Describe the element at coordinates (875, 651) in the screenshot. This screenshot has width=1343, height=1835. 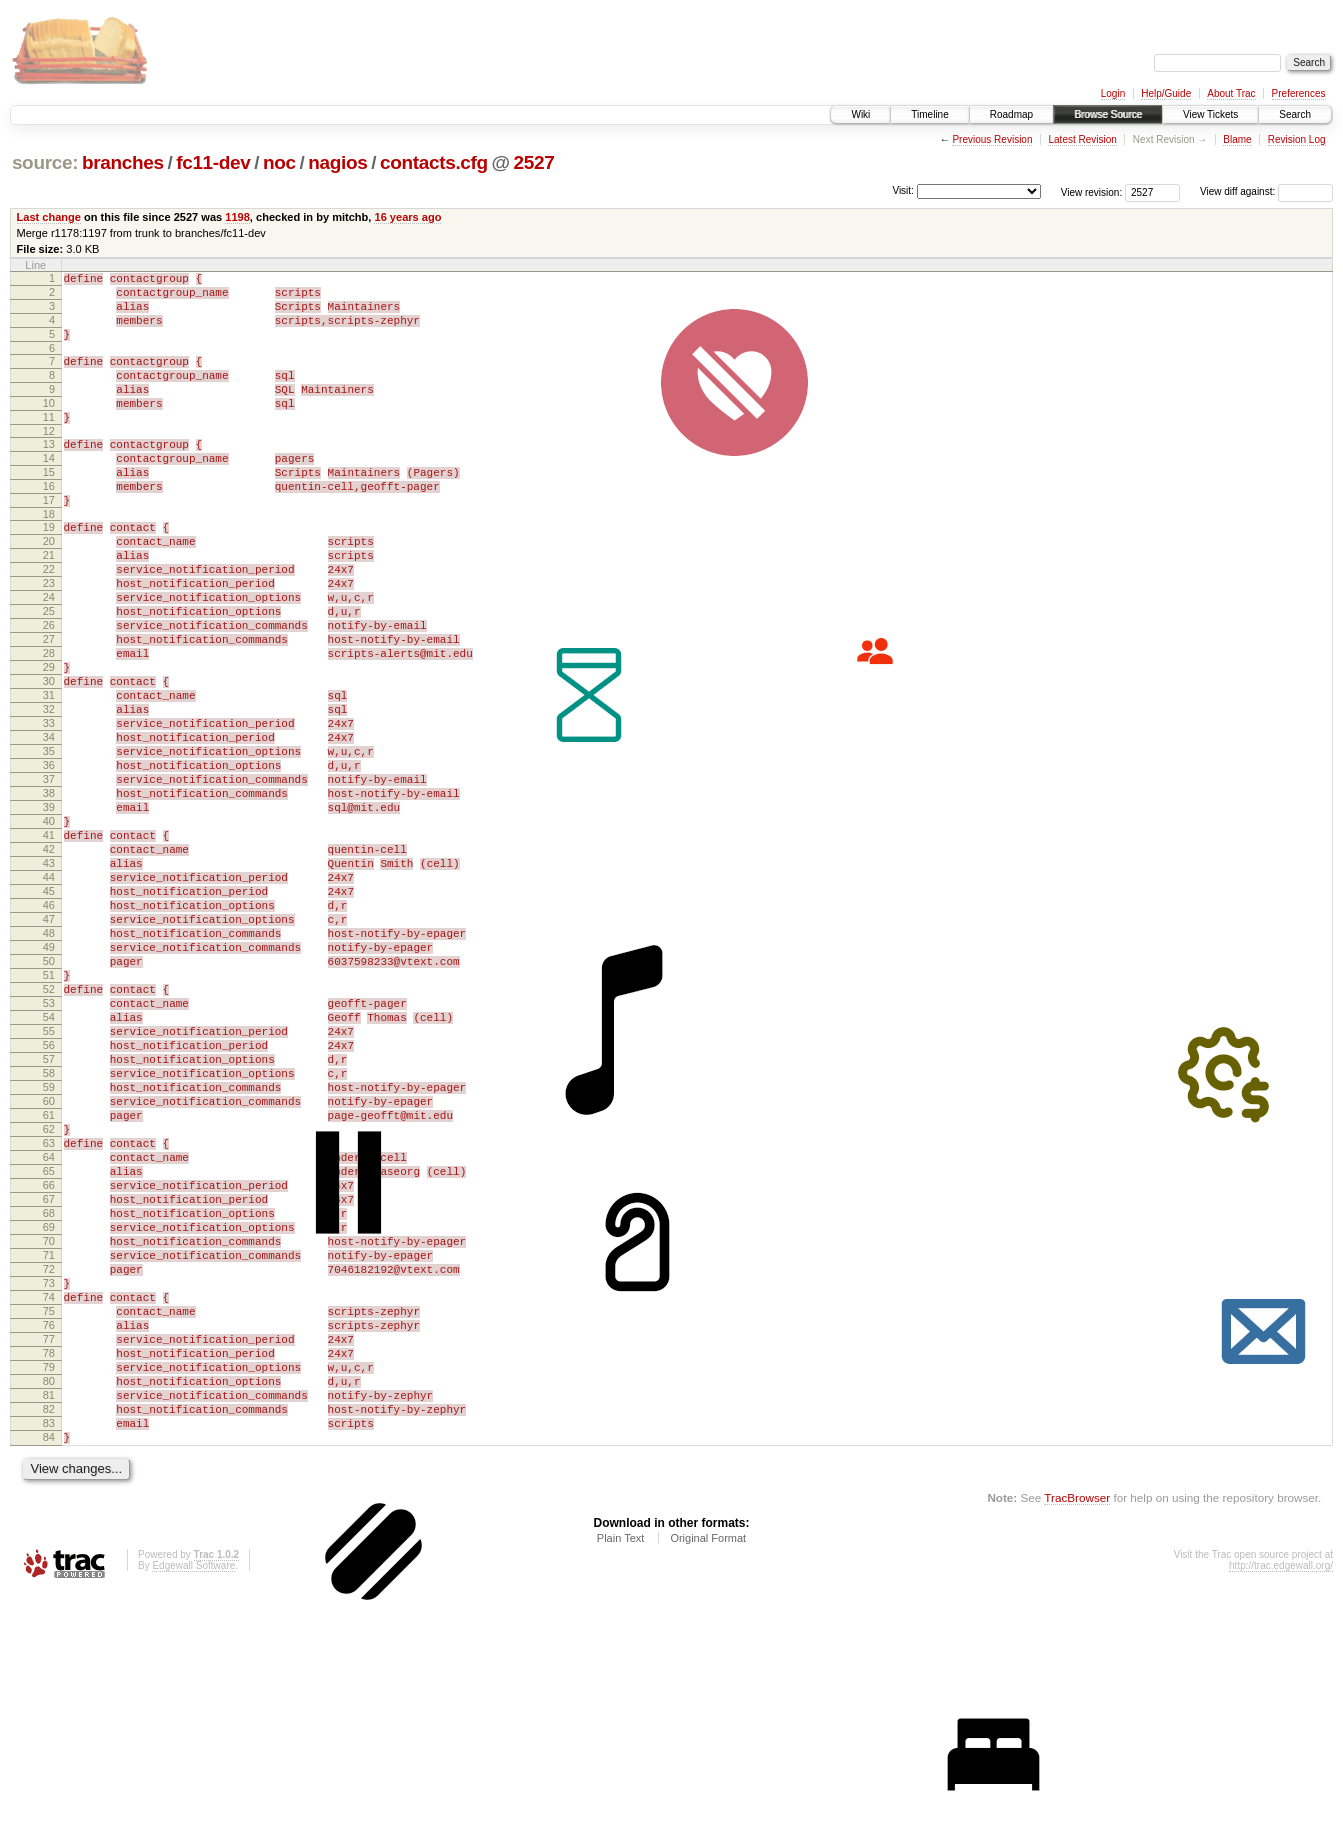
I see `view contacts or people list` at that location.